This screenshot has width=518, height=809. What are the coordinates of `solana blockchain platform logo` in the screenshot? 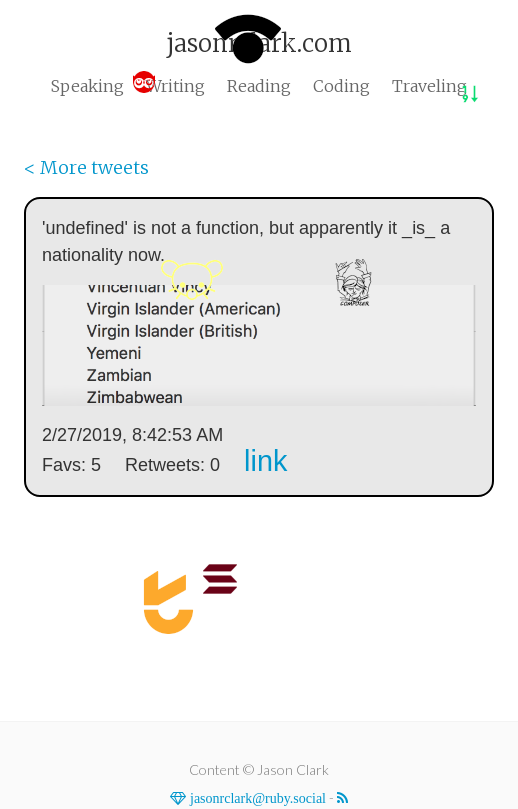 It's located at (220, 579).